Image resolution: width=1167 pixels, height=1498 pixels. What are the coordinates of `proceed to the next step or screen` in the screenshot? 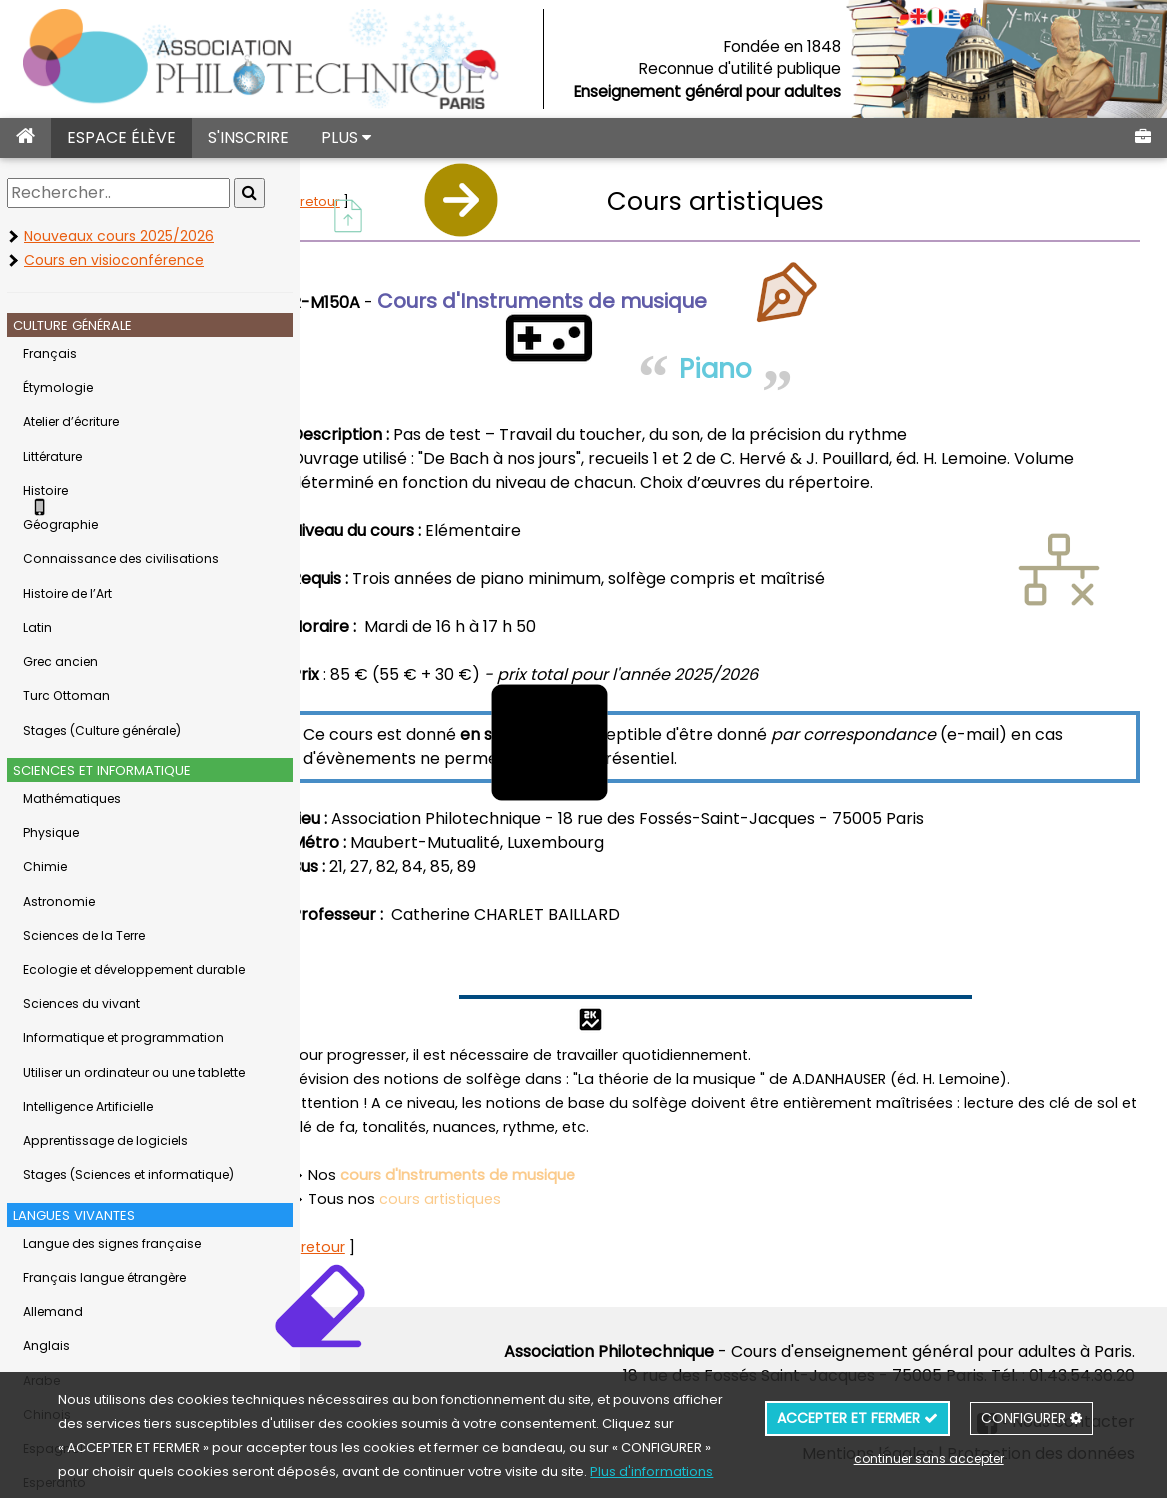 It's located at (461, 200).